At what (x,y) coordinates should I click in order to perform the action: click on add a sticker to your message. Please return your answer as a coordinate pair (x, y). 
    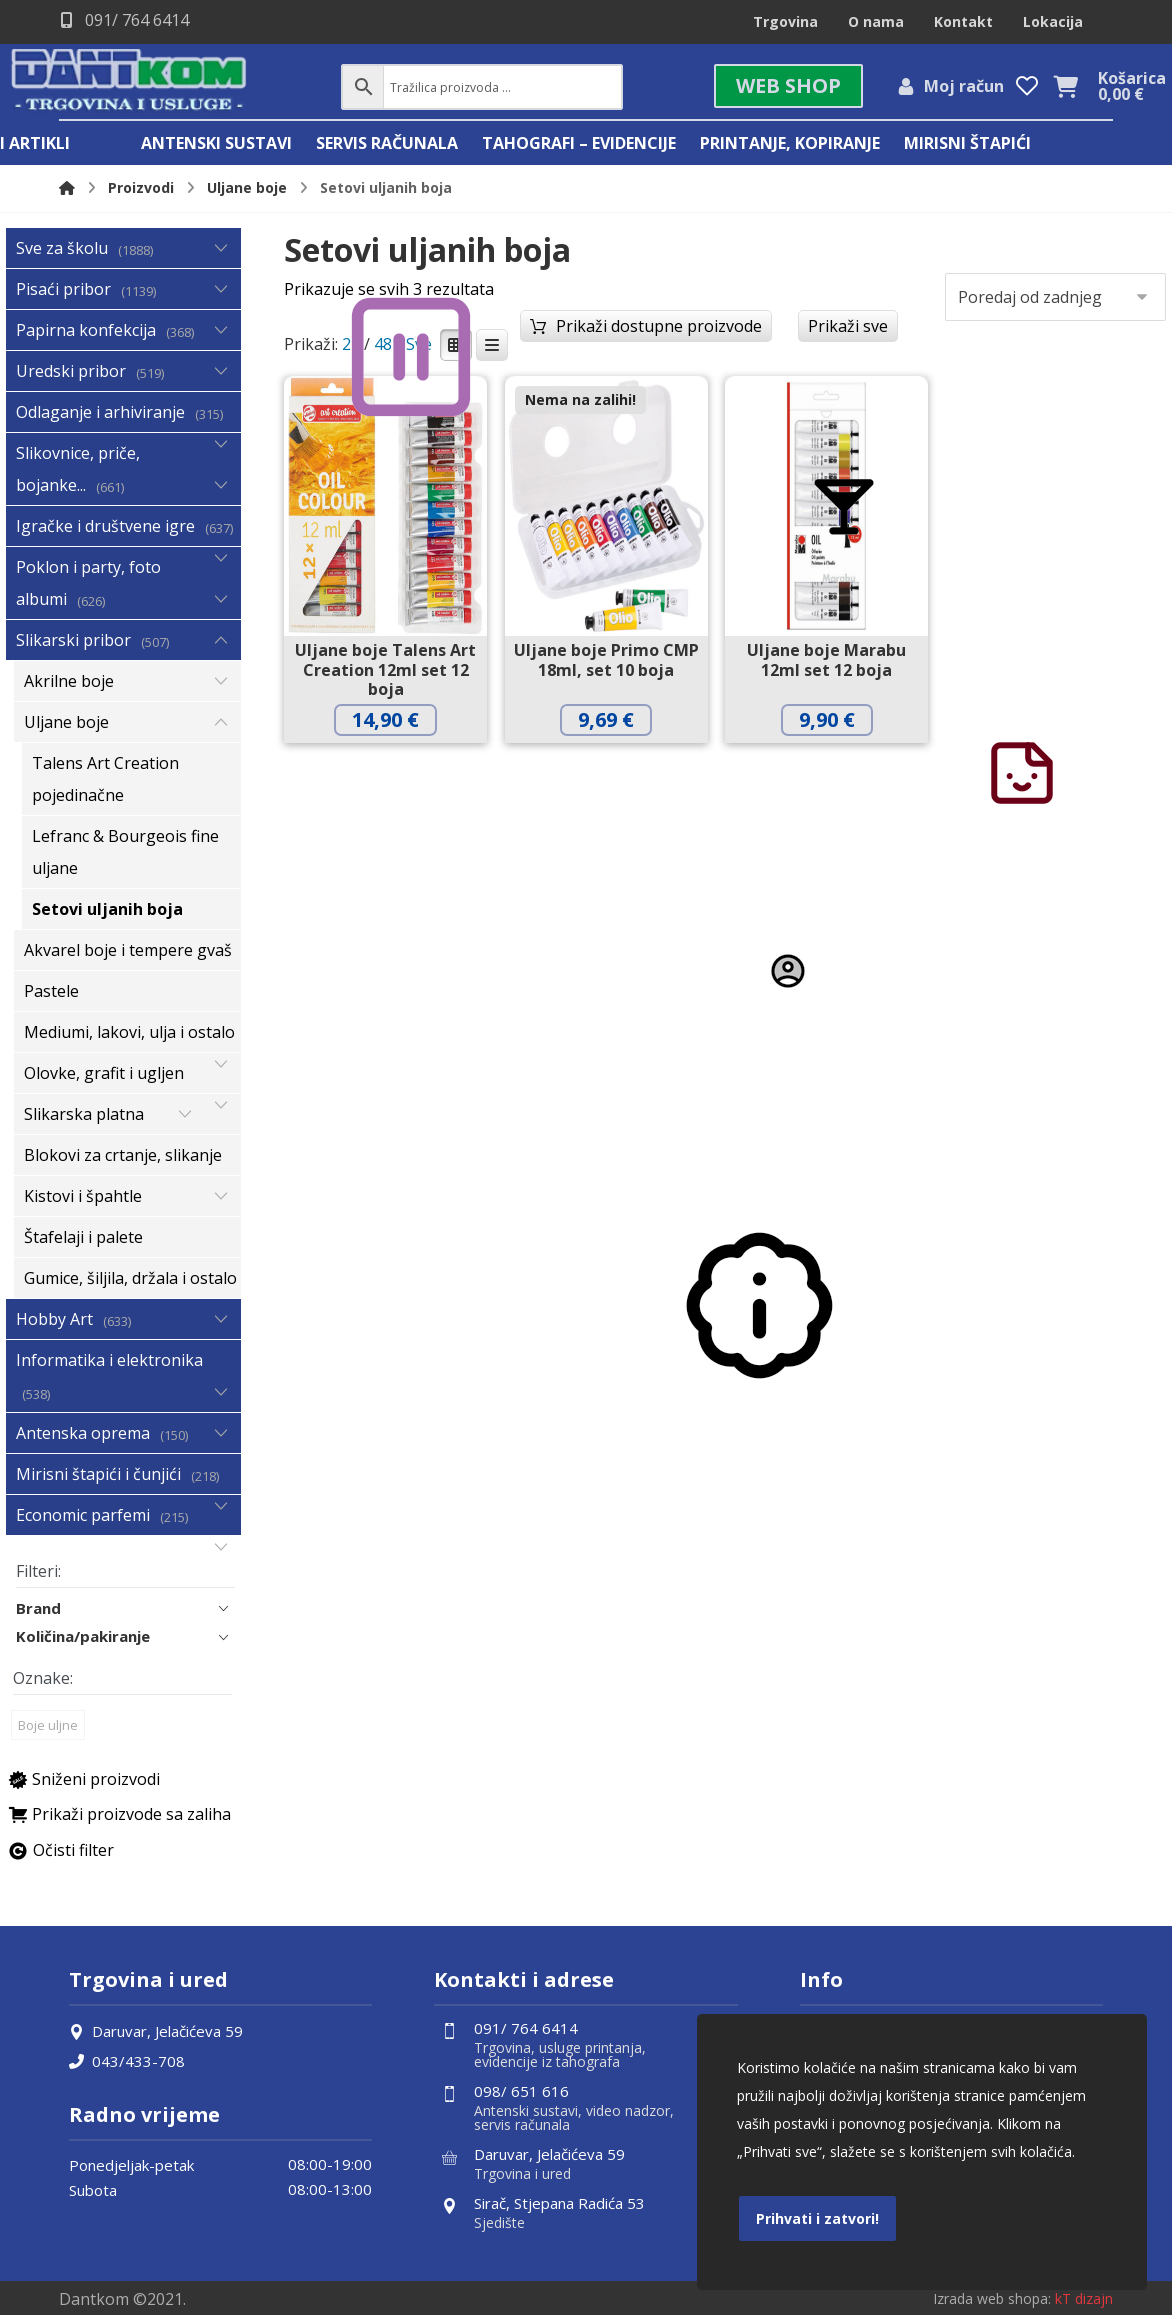
    Looking at the image, I should click on (1022, 773).